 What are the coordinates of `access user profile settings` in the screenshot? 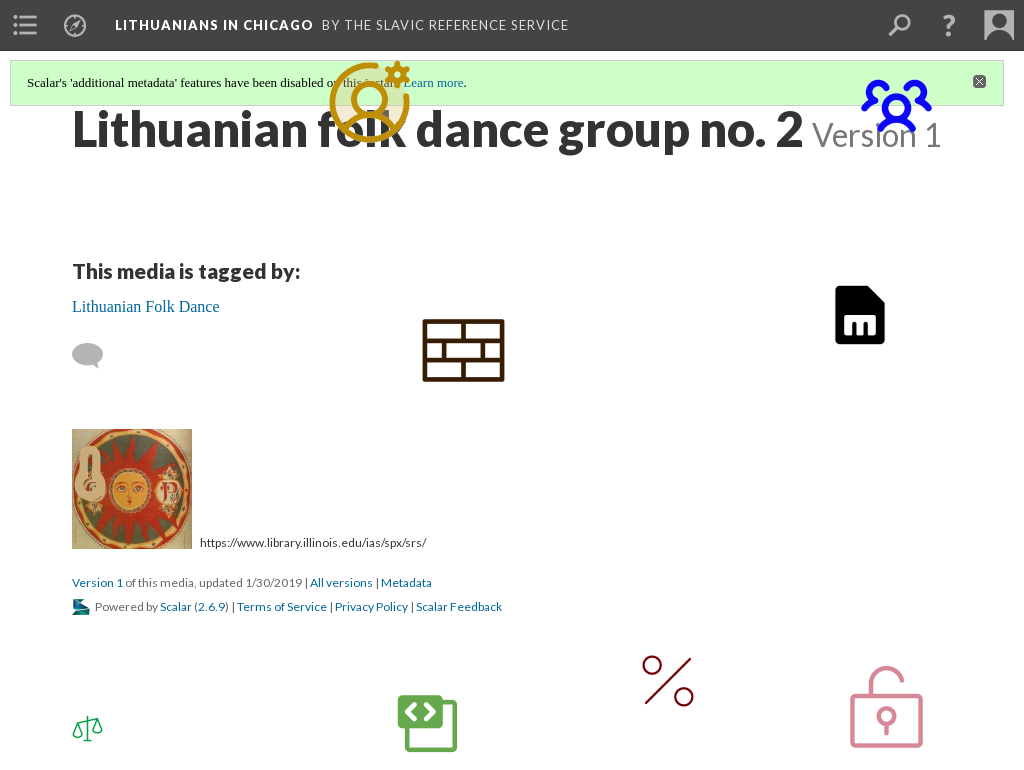 It's located at (369, 102).